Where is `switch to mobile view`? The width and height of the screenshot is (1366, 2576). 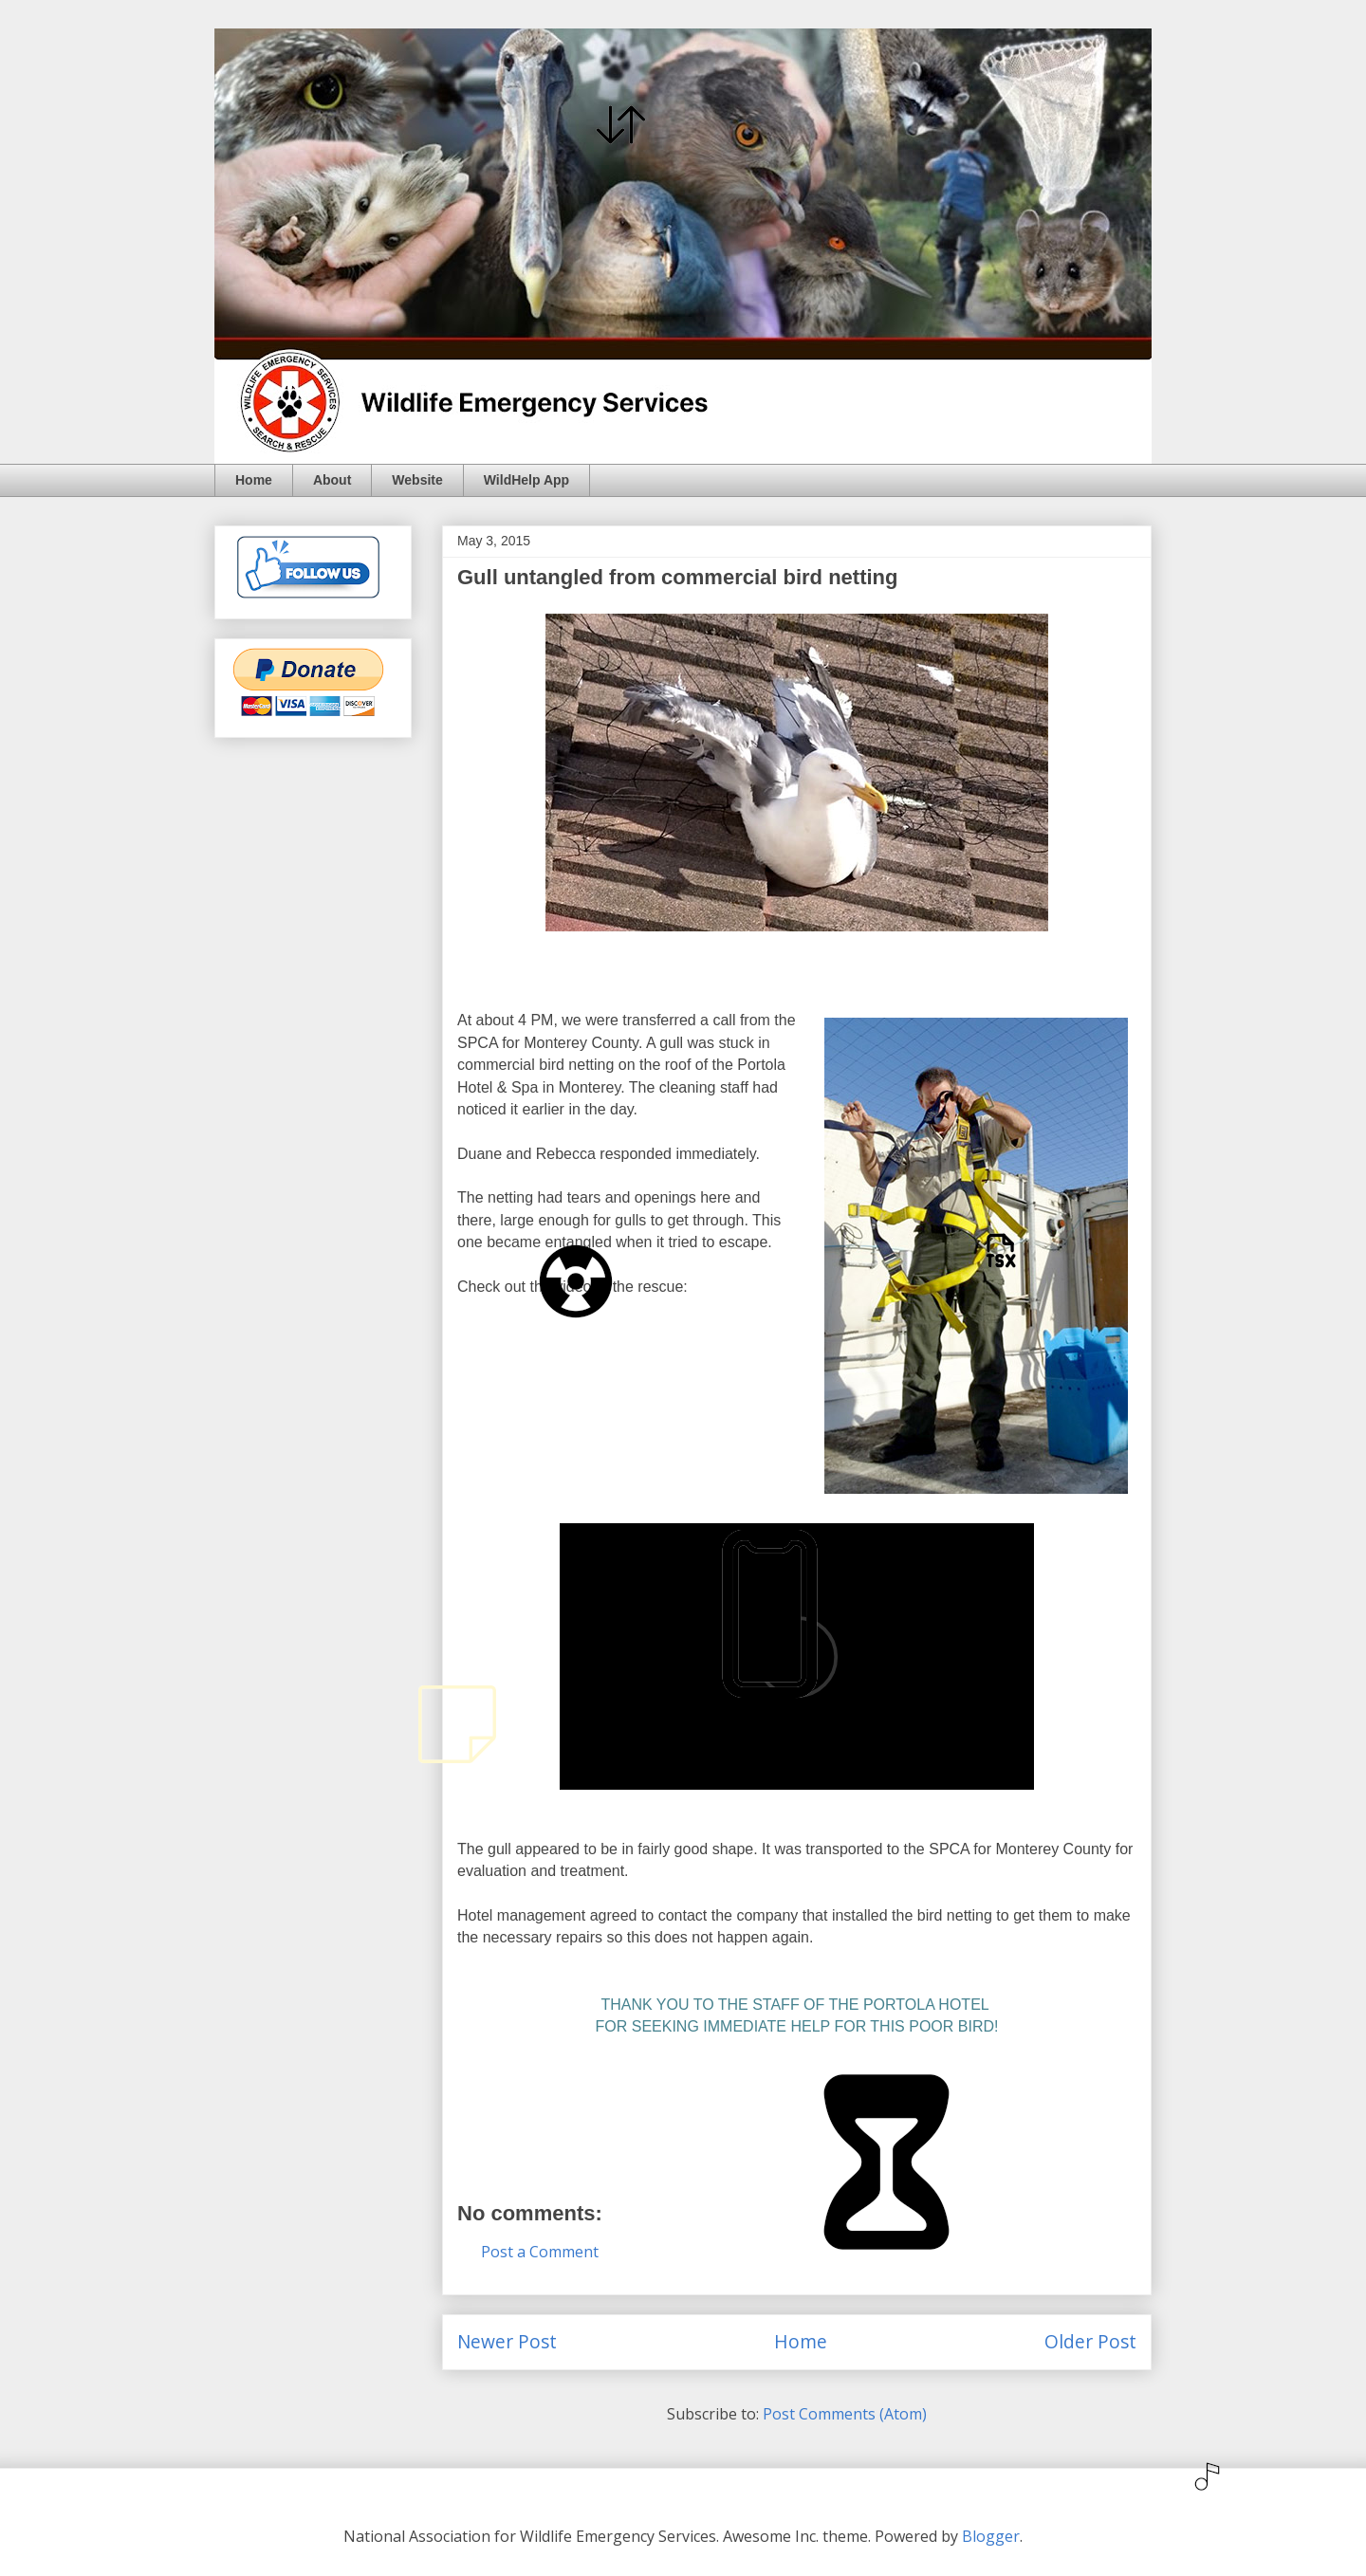
switch to mobile view is located at coordinates (769, 1613).